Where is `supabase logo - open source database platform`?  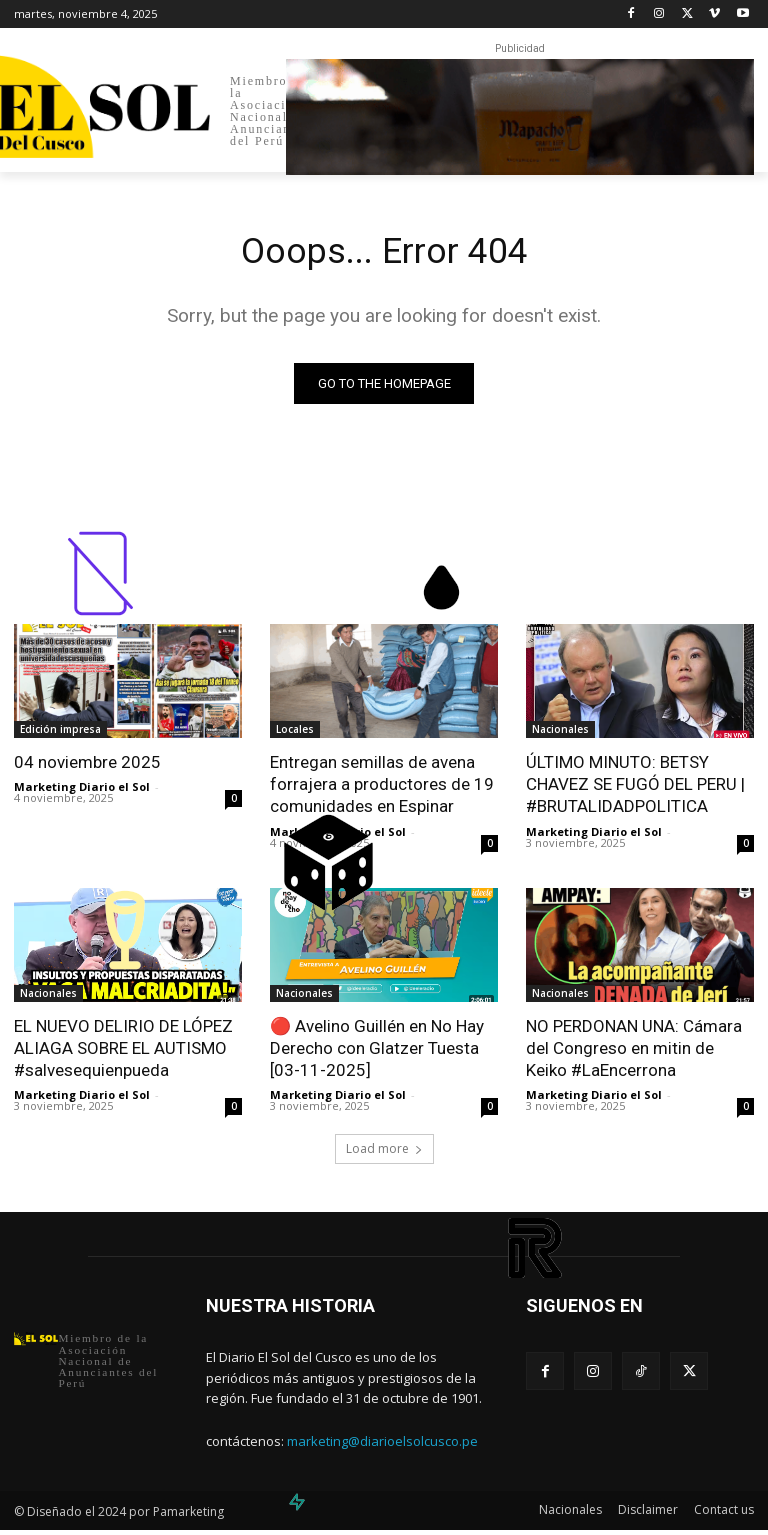 supabase logo - open source database platform is located at coordinates (297, 1502).